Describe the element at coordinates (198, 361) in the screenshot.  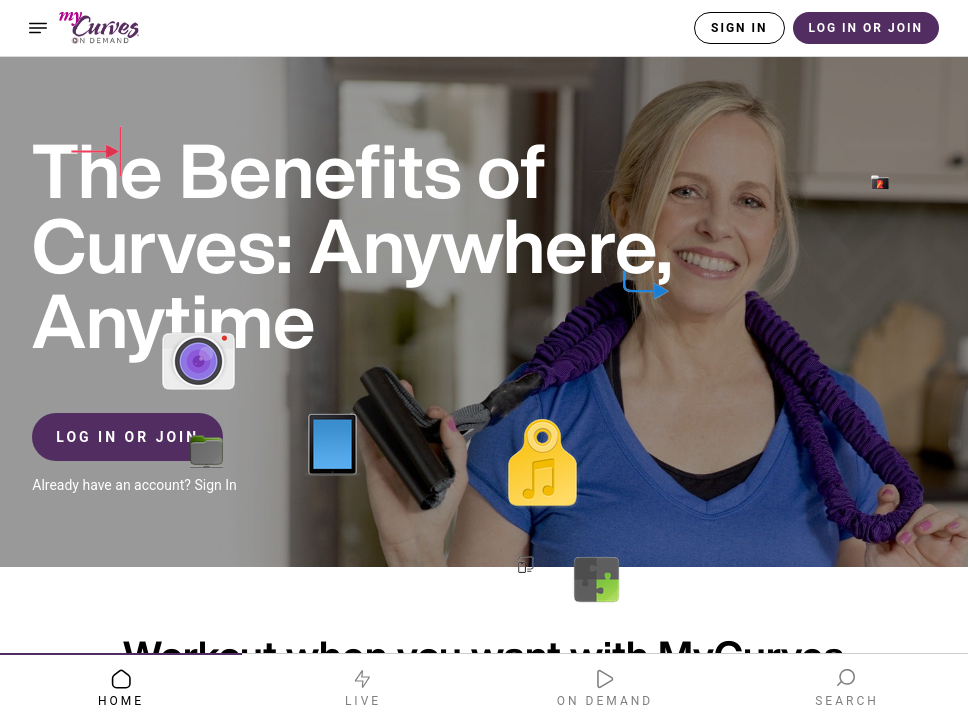
I see `open cheese webcam application` at that location.